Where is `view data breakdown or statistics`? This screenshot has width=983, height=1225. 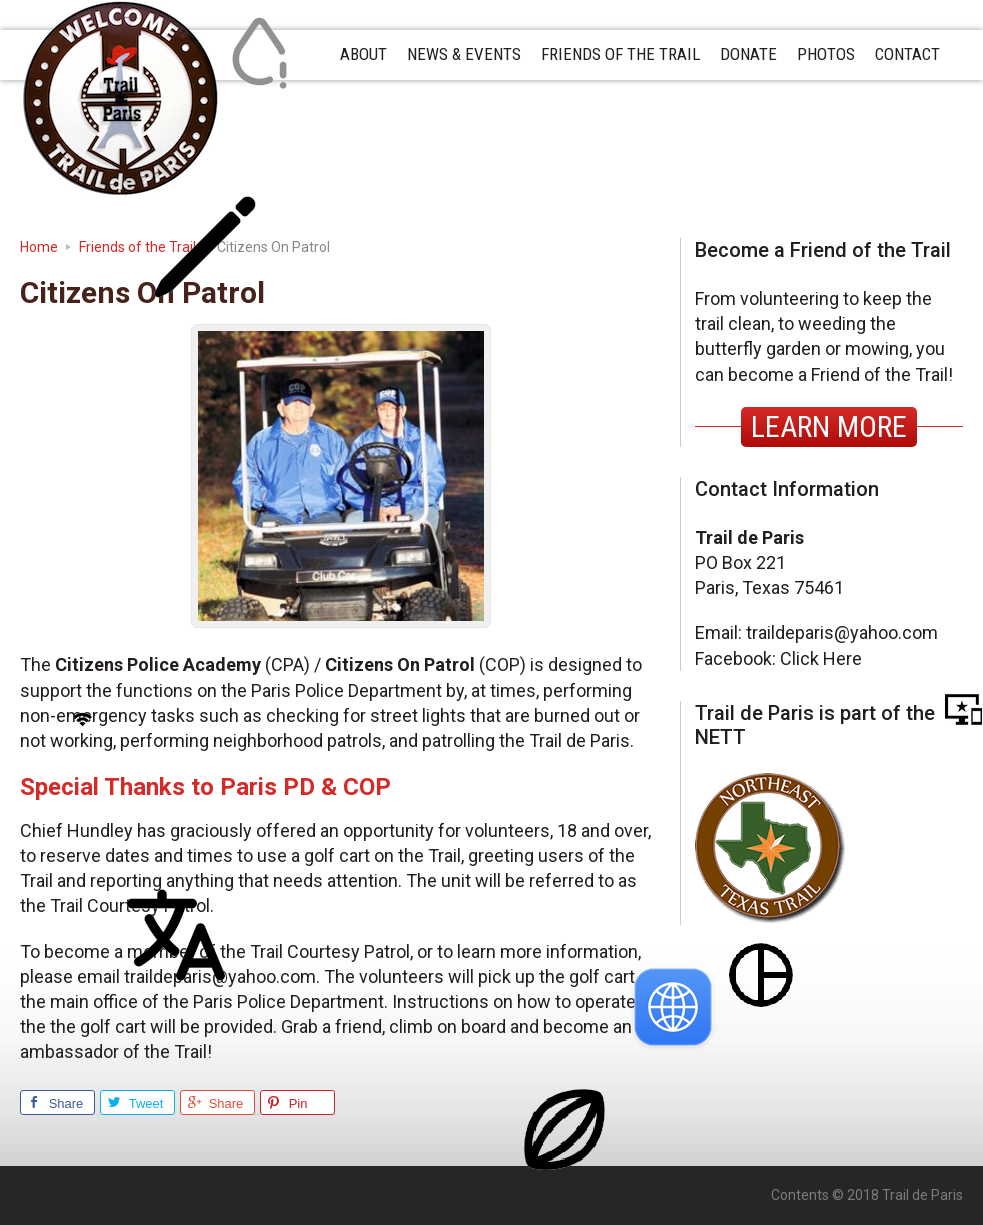 view data breakdown or statistics is located at coordinates (761, 975).